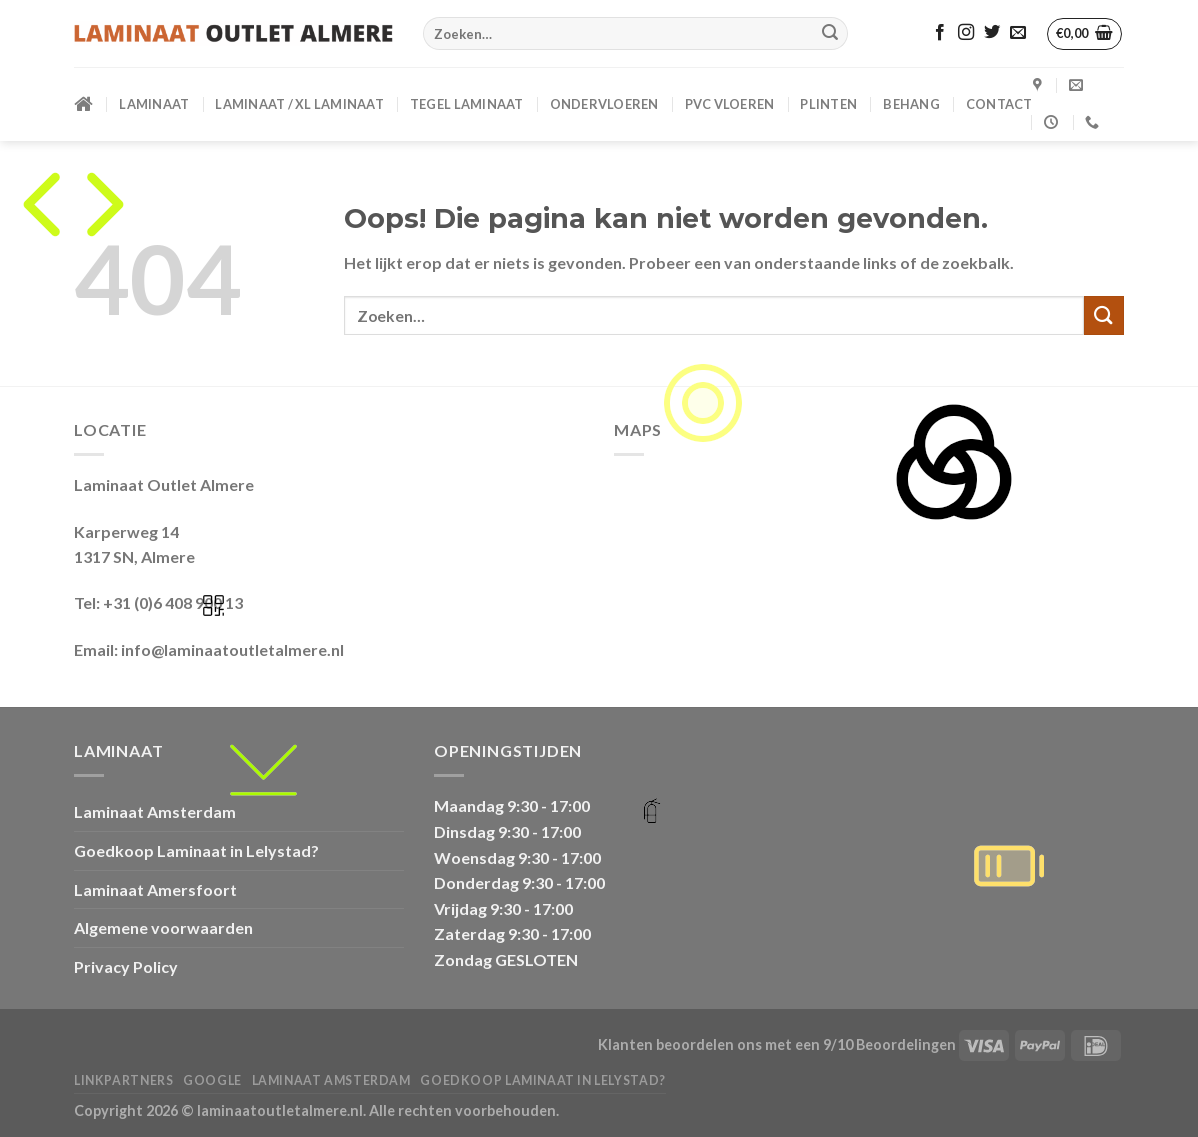 This screenshot has width=1198, height=1137. What do you see at coordinates (1008, 866) in the screenshot?
I see `indicates medium battery level` at bounding box center [1008, 866].